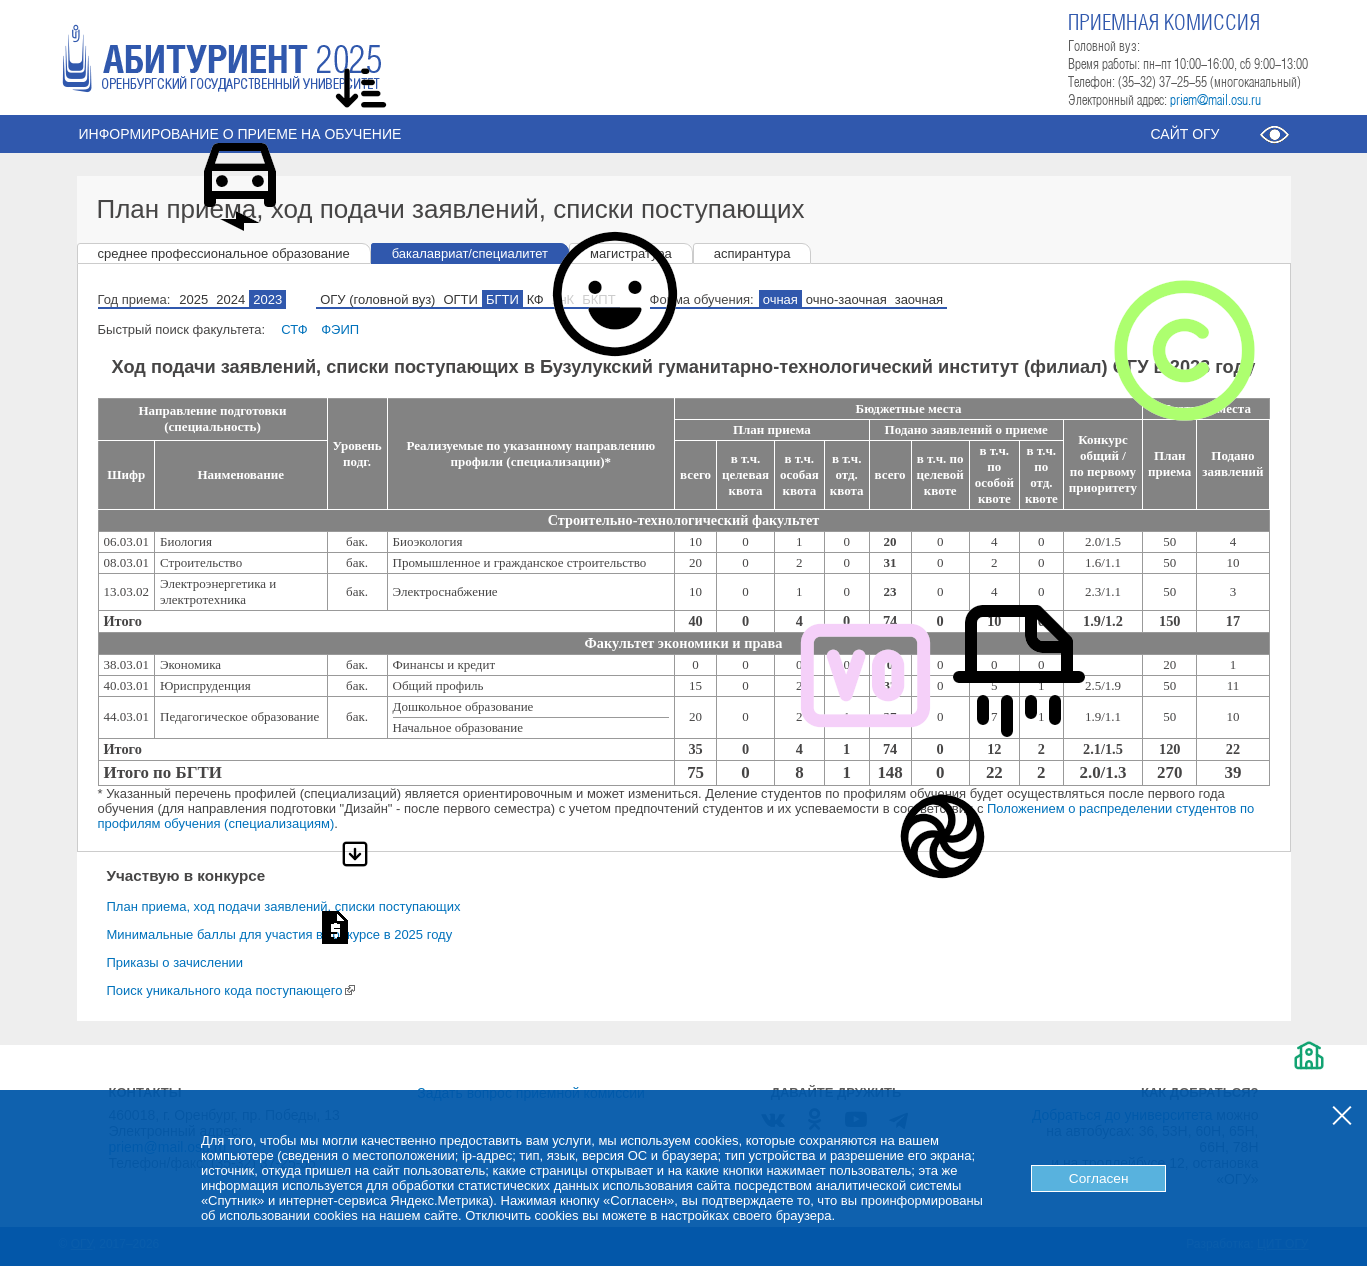  What do you see at coordinates (1019, 671) in the screenshot?
I see `permanently delete a document` at bounding box center [1019, 671].